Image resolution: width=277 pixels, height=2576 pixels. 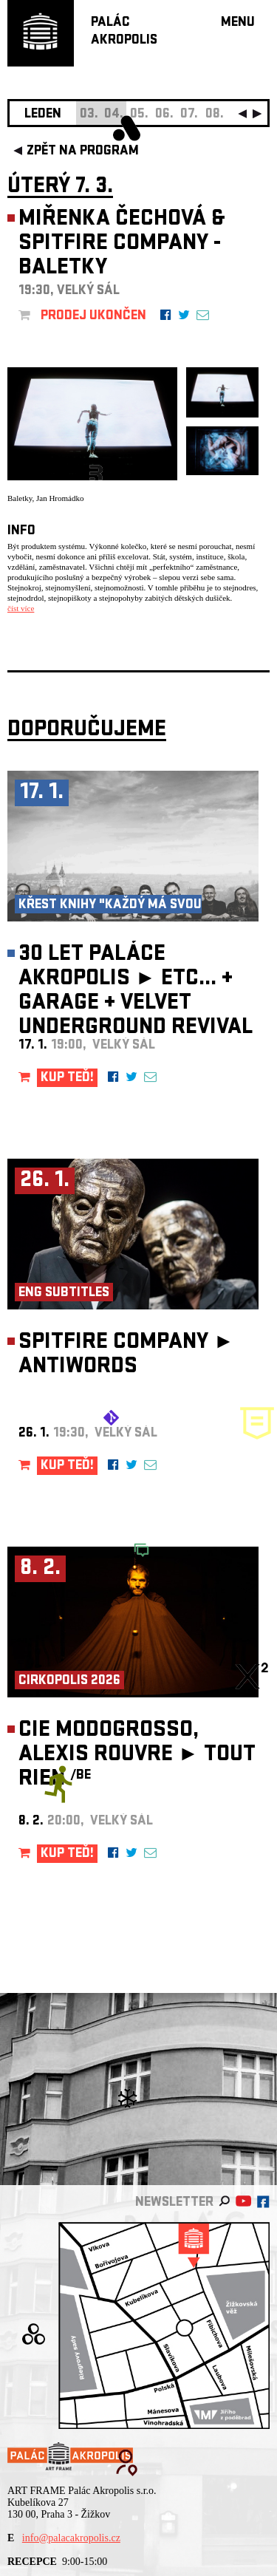 I want to click on view honors or awards badge, so click(x=257, y=1422).